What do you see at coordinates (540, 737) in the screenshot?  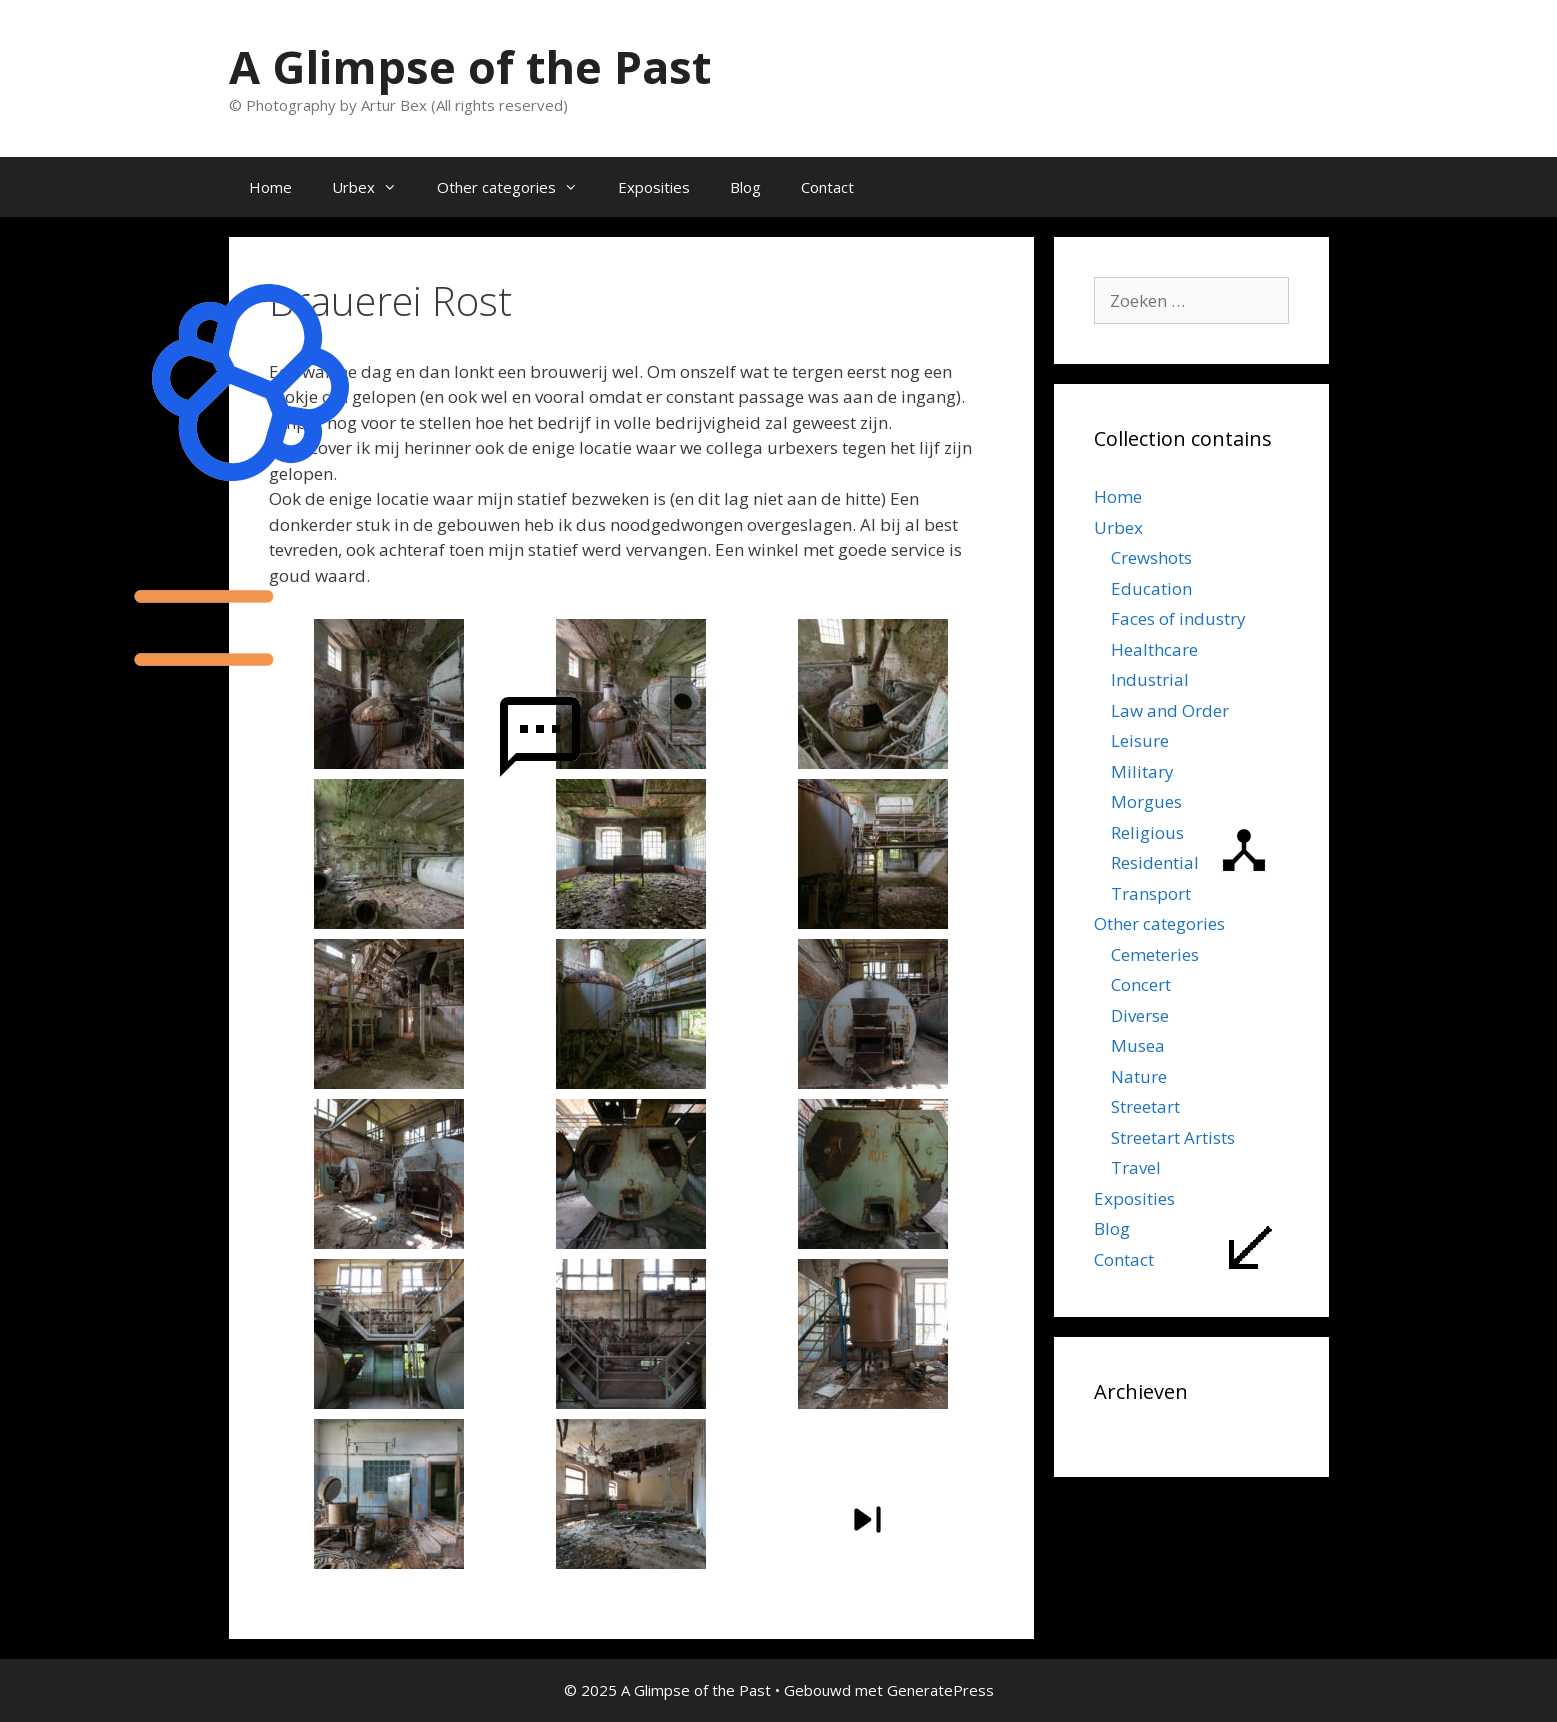 I see `open text messaging app` at bounding box center [540, 737].